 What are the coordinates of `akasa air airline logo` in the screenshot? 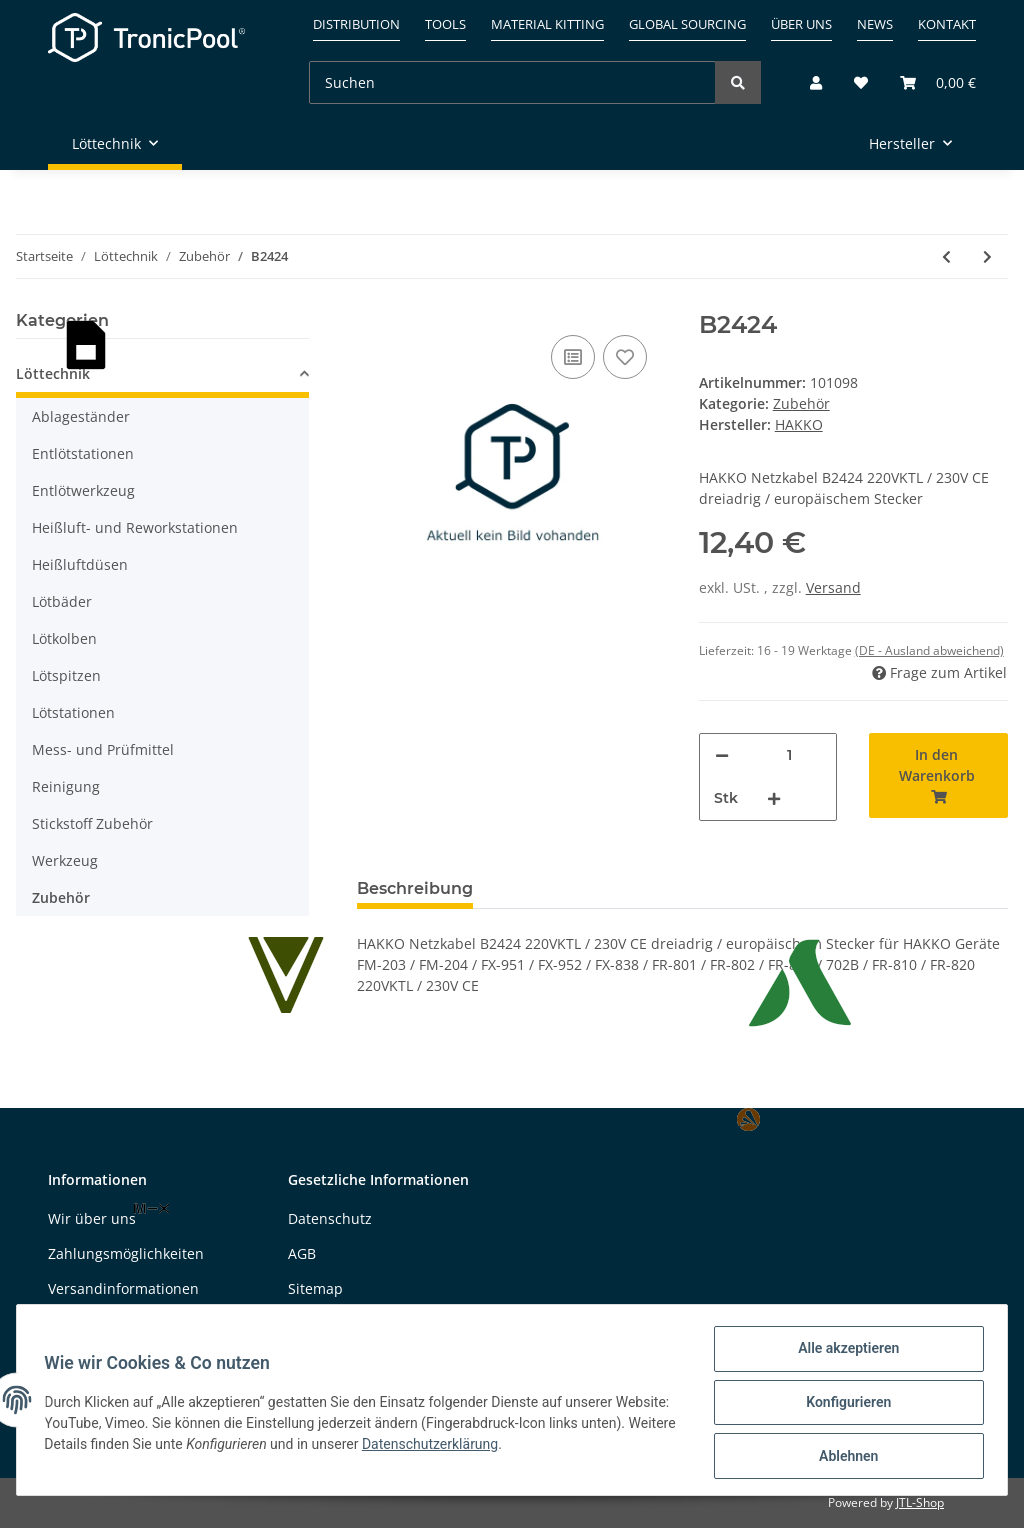 It's located at (800, 983).